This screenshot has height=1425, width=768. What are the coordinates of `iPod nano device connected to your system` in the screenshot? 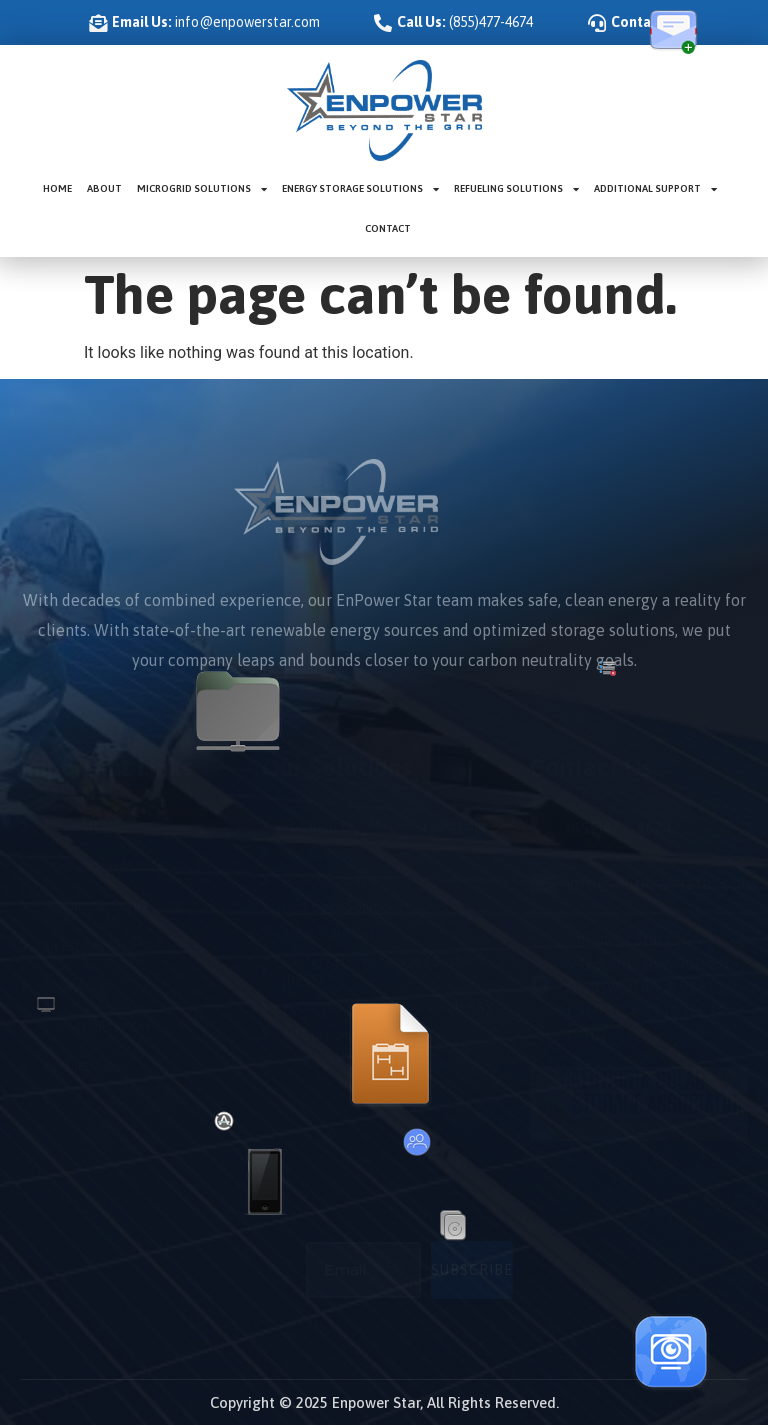 It's located at (265, 1182).